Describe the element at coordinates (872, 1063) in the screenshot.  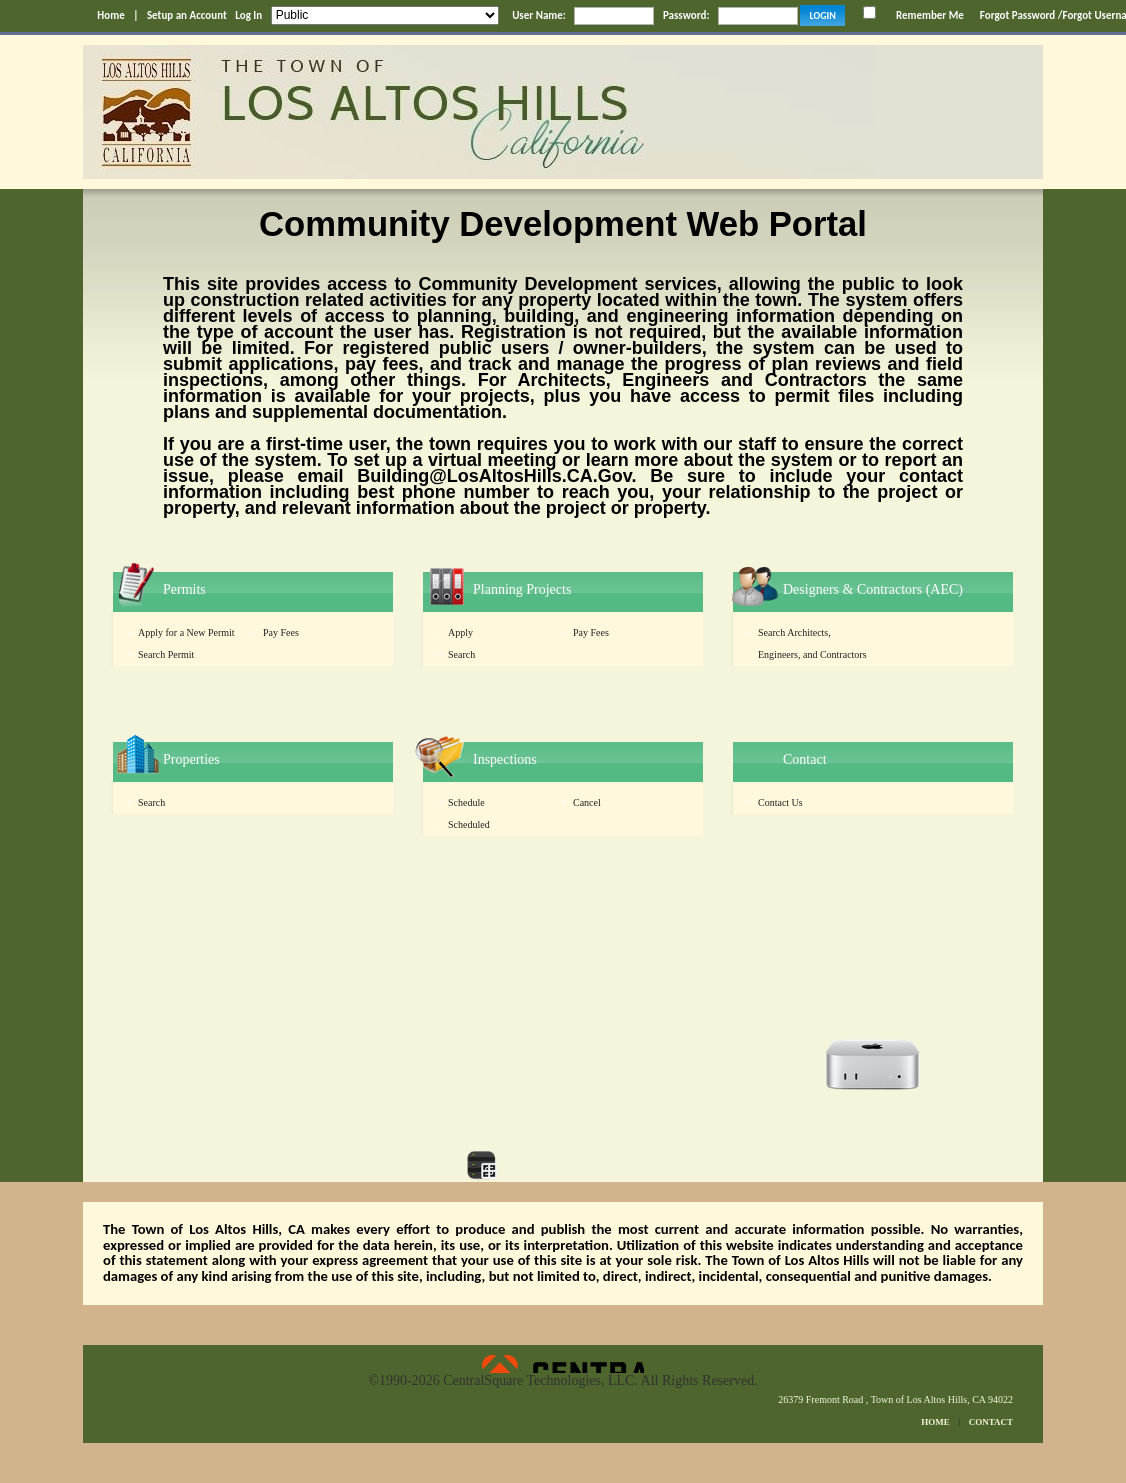
I see `represents a mac mini device in system settings` at that location.